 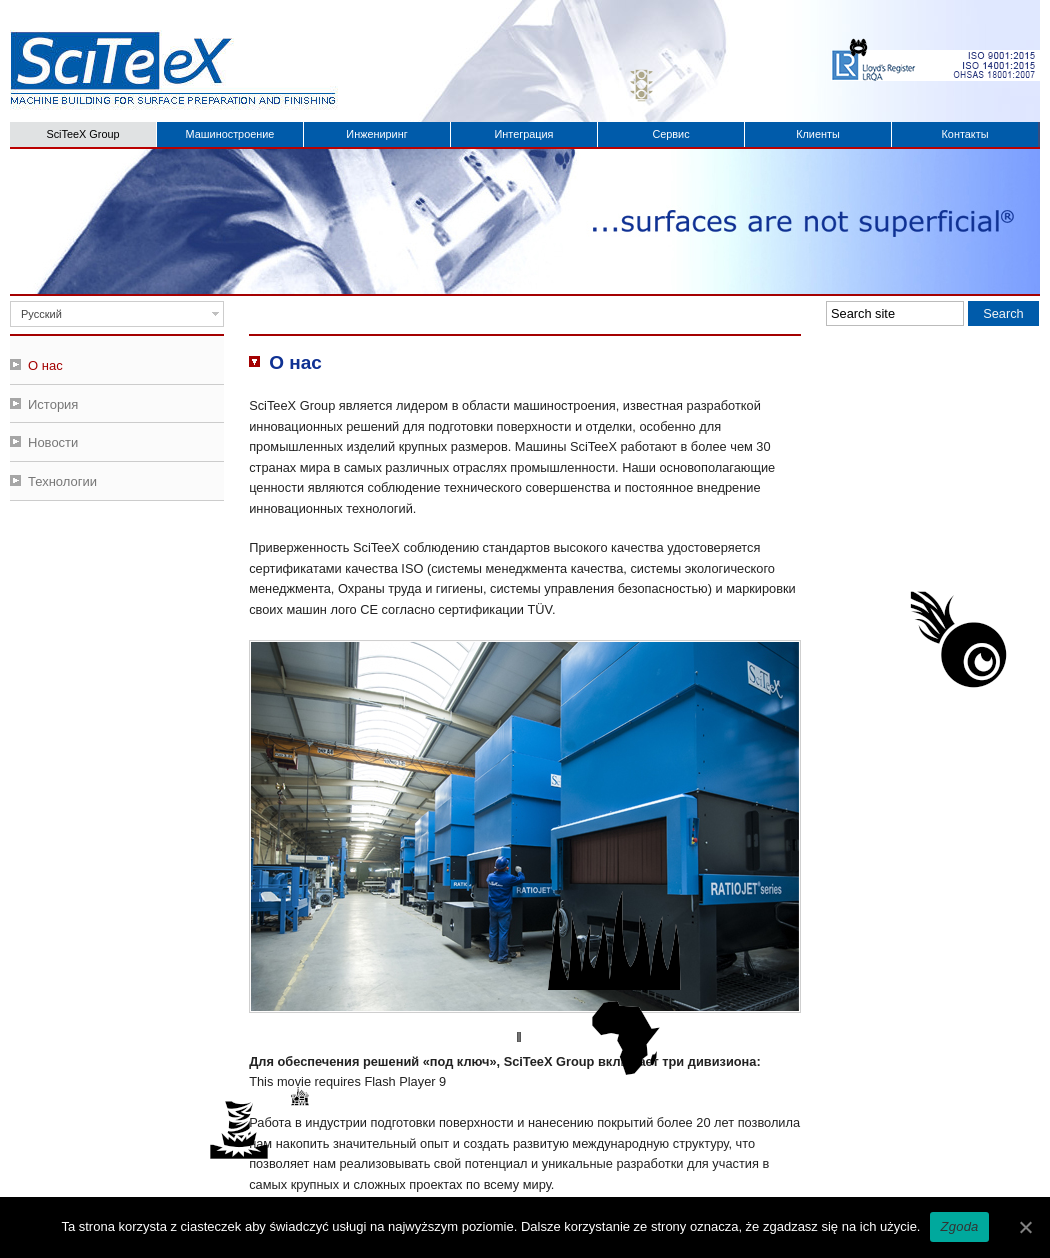 What do you see at coordinates (239, 1130) in the screenshot?
I see `activate tornado stomp attack` at bounding box center [239, 1130].